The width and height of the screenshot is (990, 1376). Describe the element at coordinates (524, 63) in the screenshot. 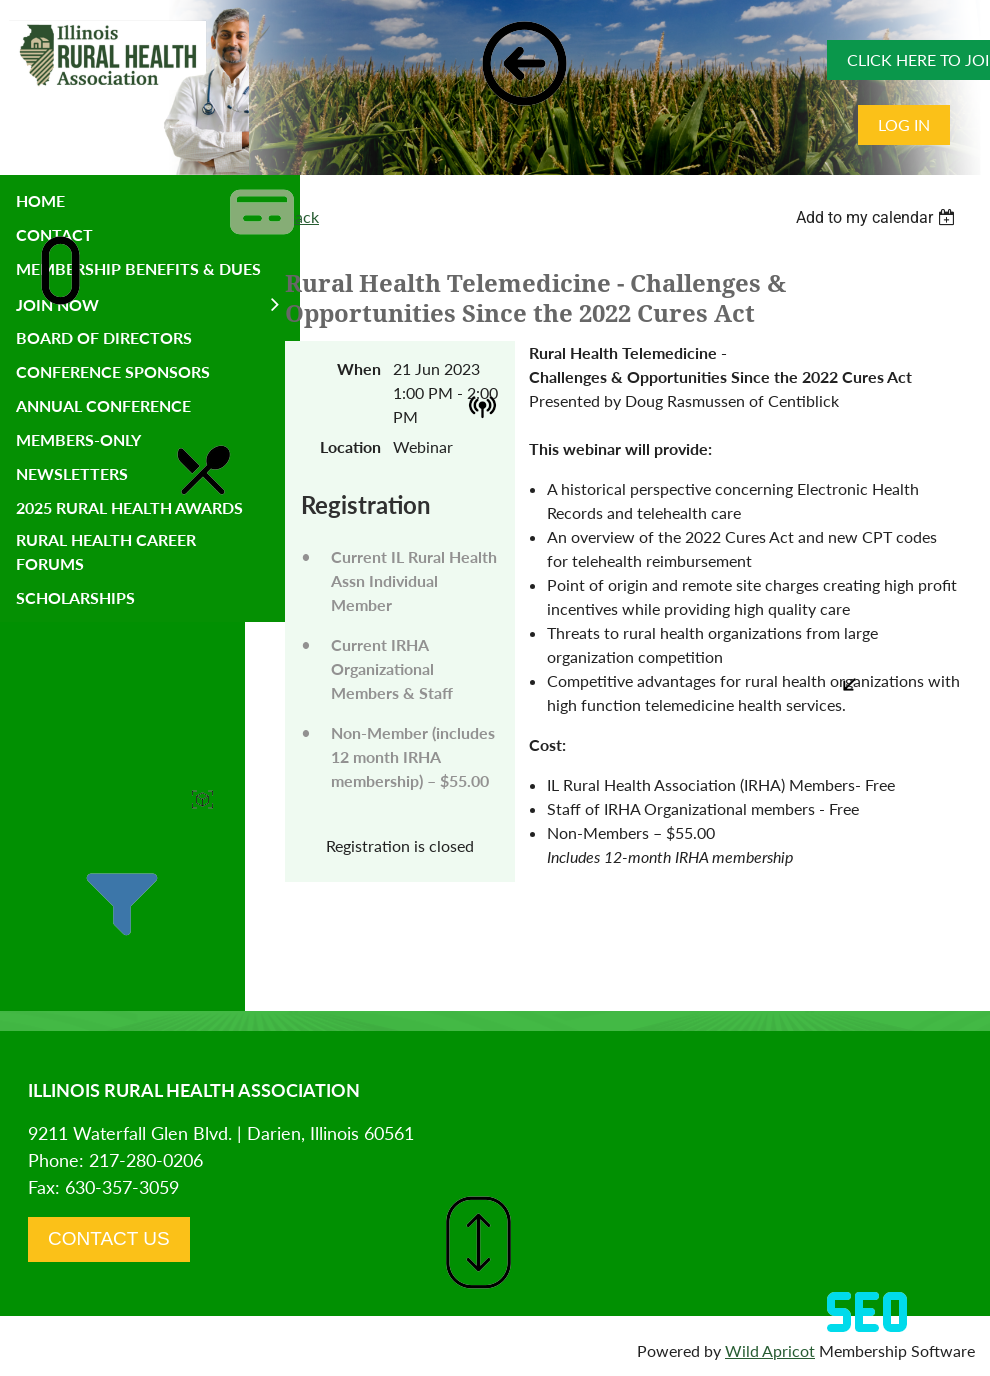

I see `go back to the previous screen` at that location.